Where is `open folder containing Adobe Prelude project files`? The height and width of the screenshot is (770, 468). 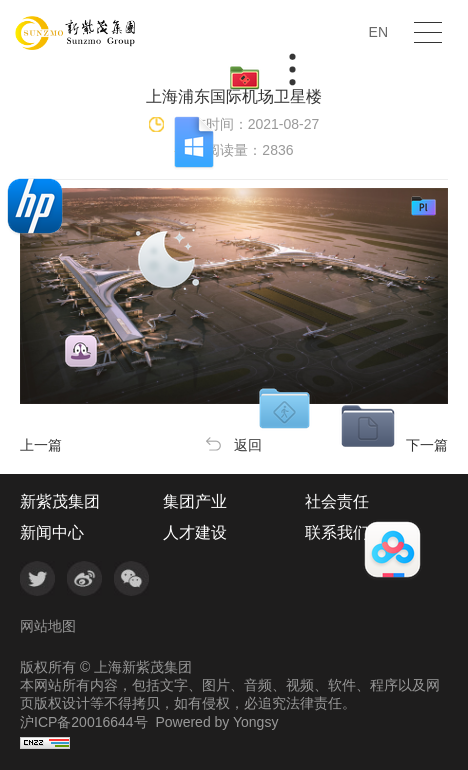
open folder containing Adobe Prelude project files is located at coordinates (423, 206).